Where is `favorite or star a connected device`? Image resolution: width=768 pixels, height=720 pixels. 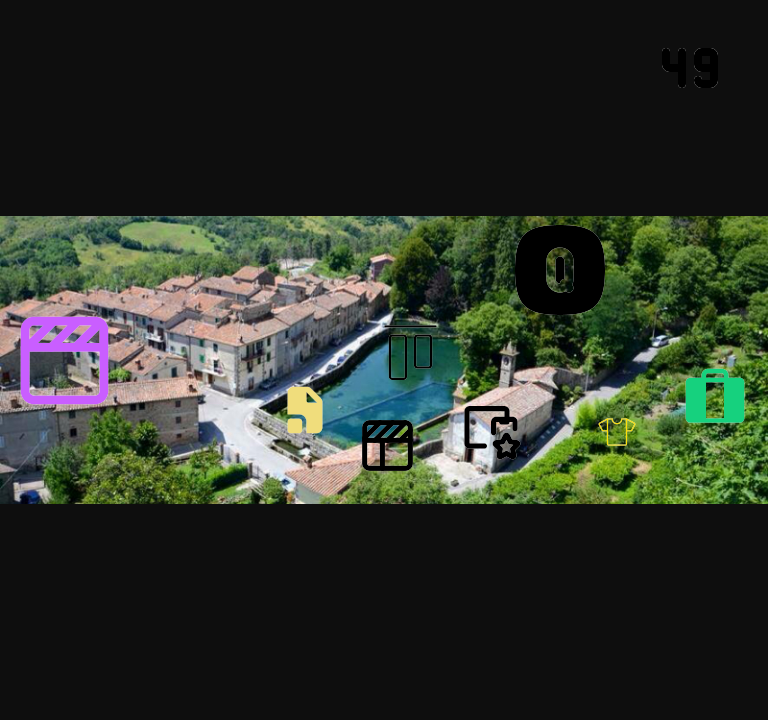 favorite or star a connected device is located at coordinates (491, 430).